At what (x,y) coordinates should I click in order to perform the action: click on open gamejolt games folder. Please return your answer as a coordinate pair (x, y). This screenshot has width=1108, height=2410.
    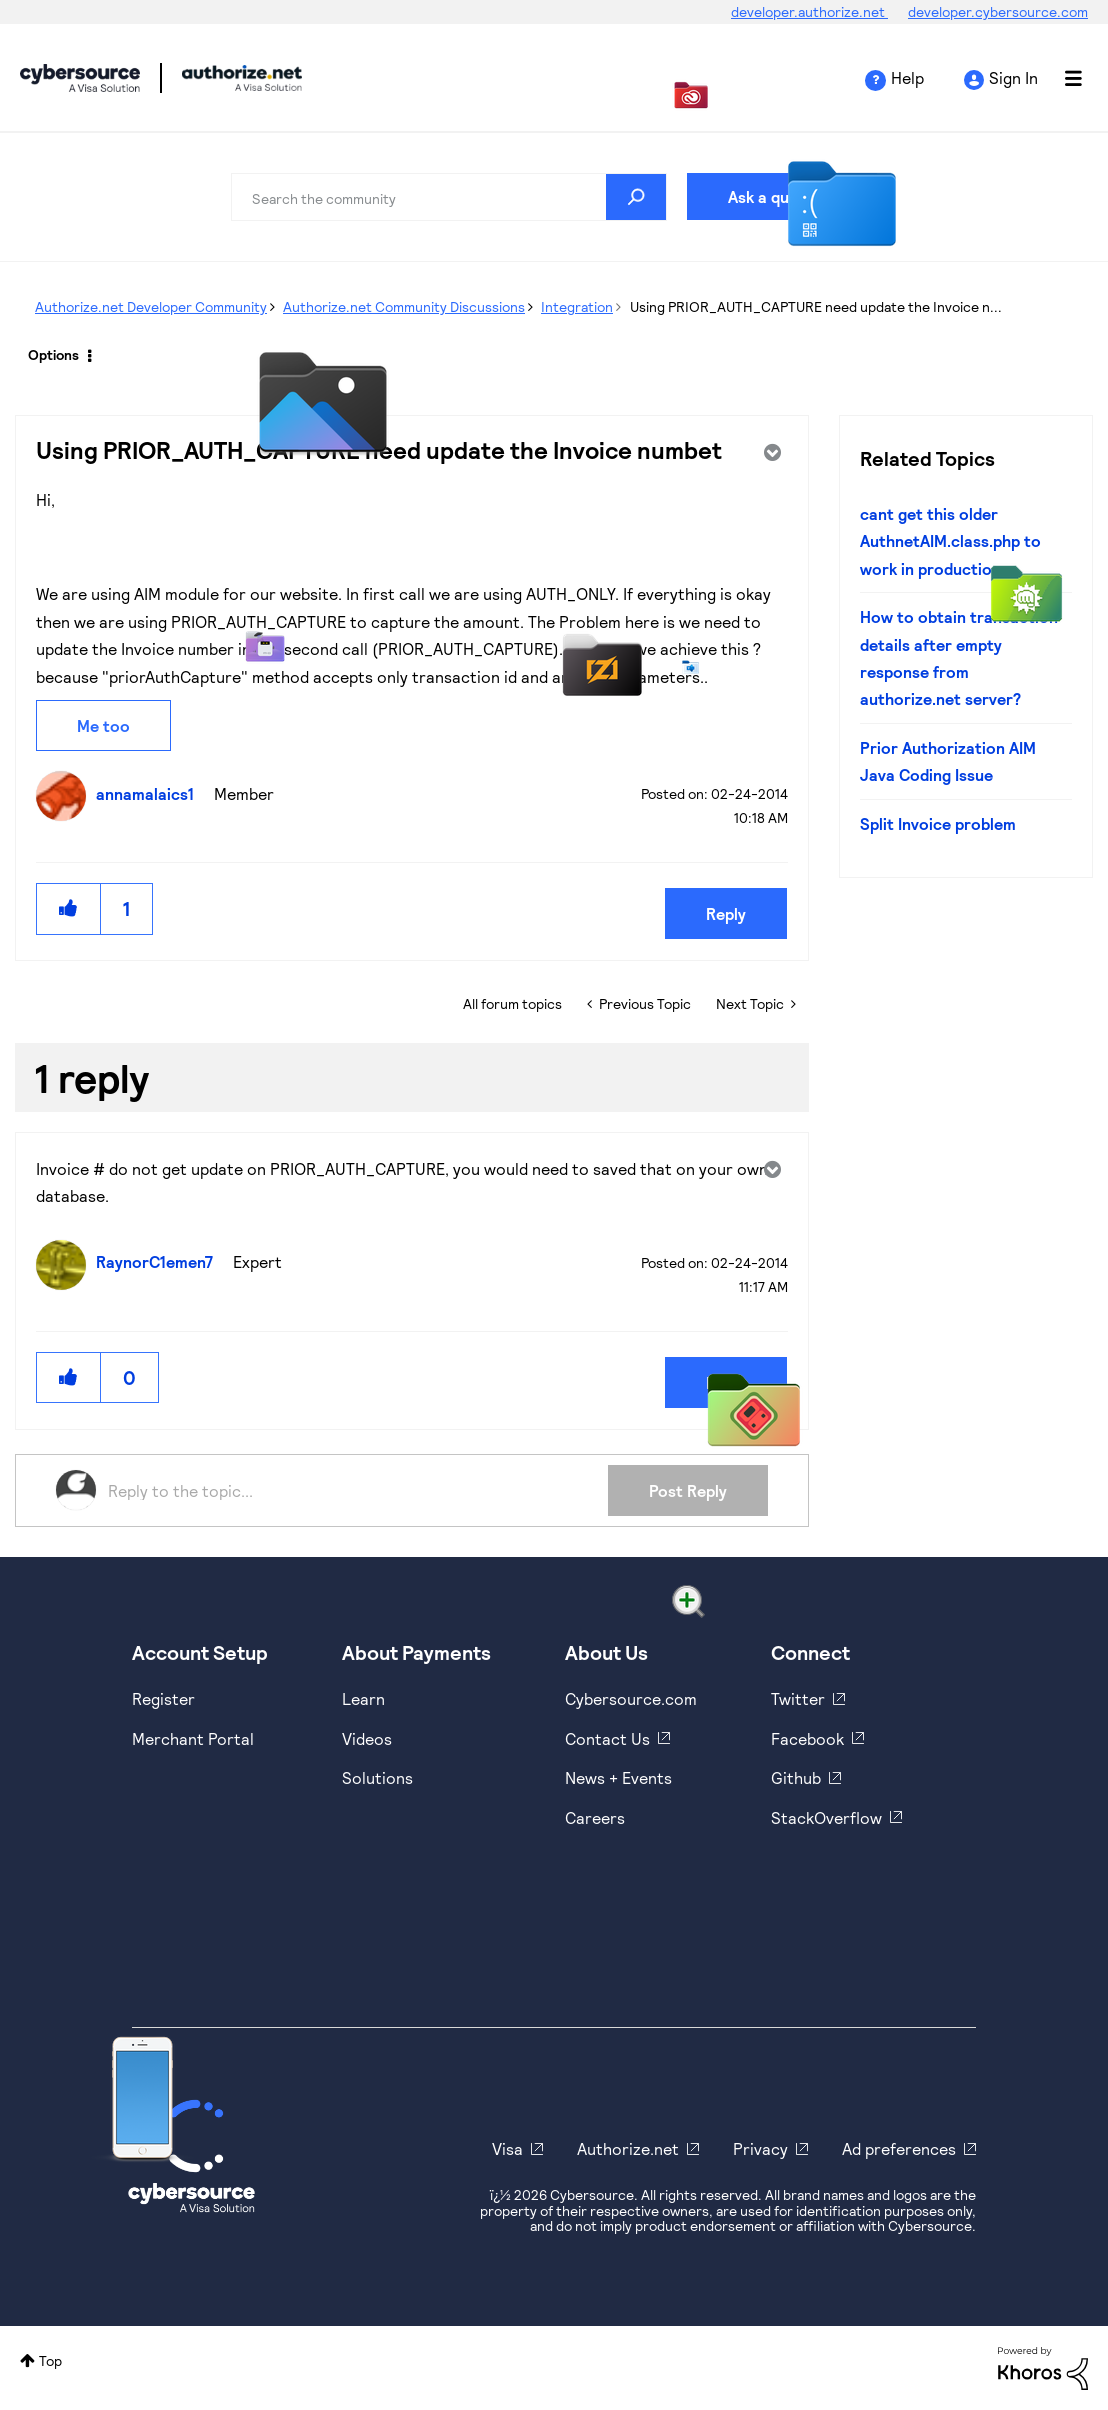
    Looking at the image, I should click on (1026, 595).